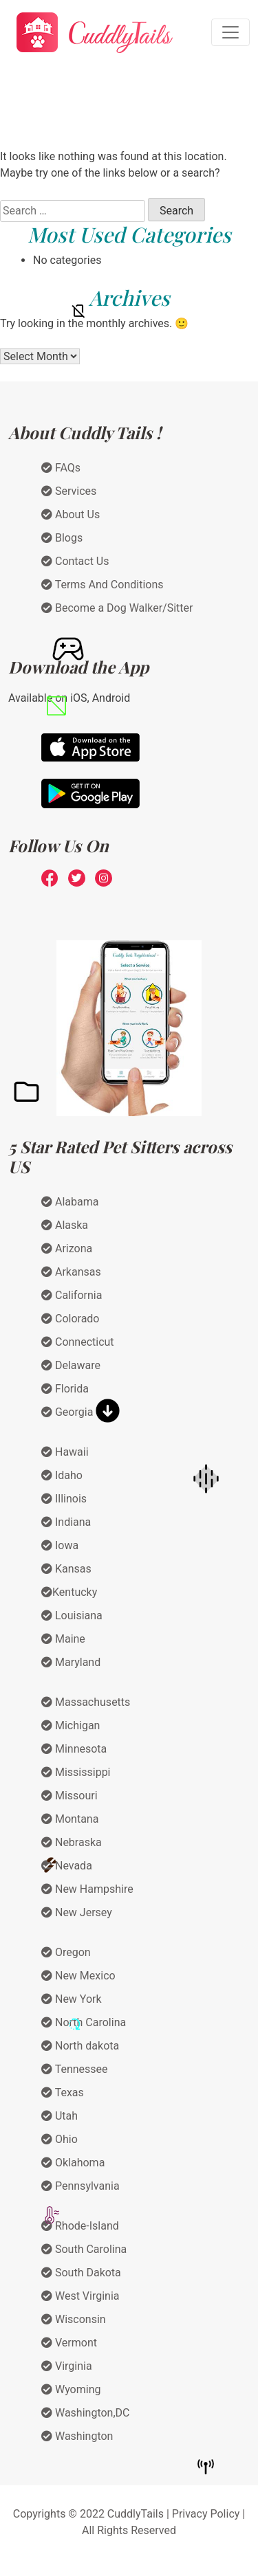  Describe the element at coordinates (206, 2467) in the screenshot. I see `indicates active broadcast or live streaming` at that location.